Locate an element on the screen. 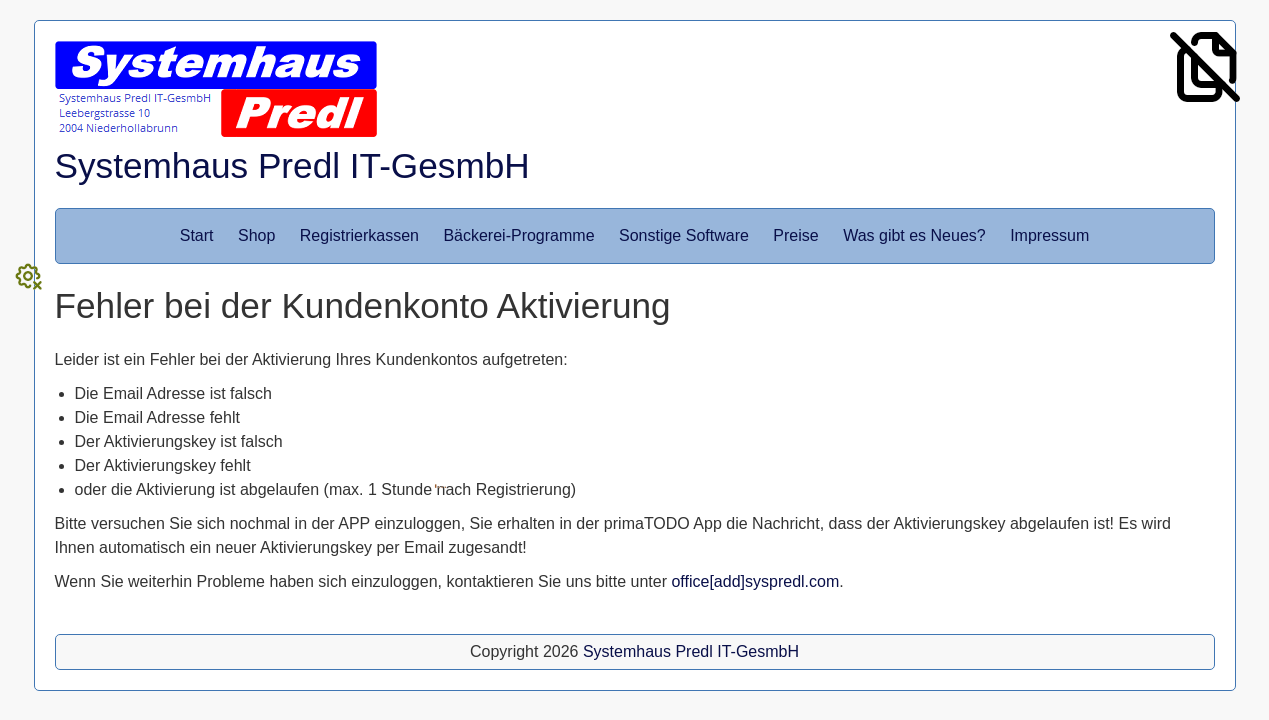 This screenshot has height=720, width=1269. indicates weak signal strength is located at coordinates (440, 482).